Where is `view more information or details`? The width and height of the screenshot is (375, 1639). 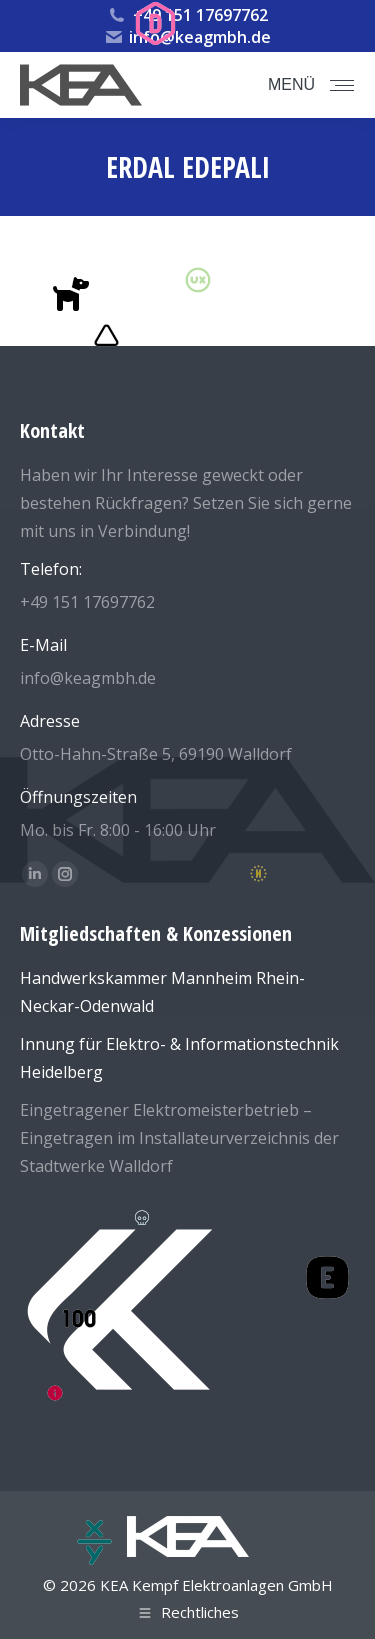 view more information or details is located at coordinates (55, 1393).